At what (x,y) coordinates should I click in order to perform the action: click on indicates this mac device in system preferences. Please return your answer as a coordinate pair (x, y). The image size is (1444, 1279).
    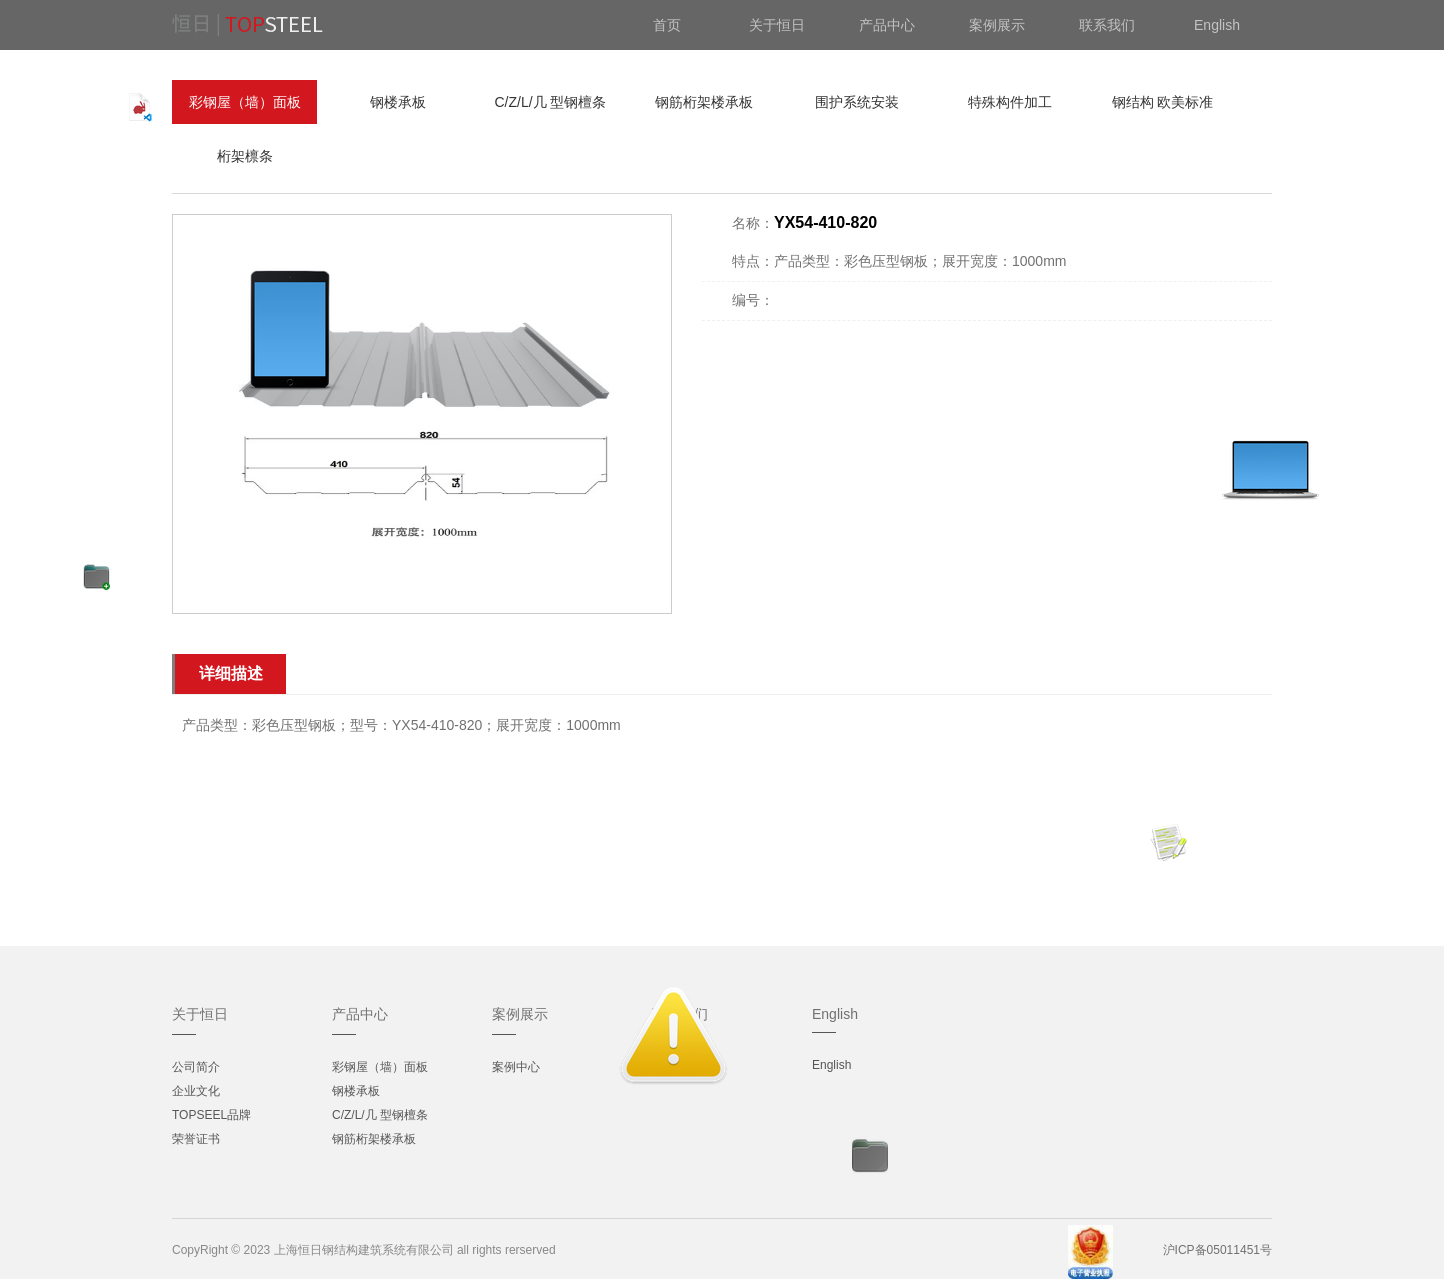
    Looking at the image, I should click on (1270, 466).